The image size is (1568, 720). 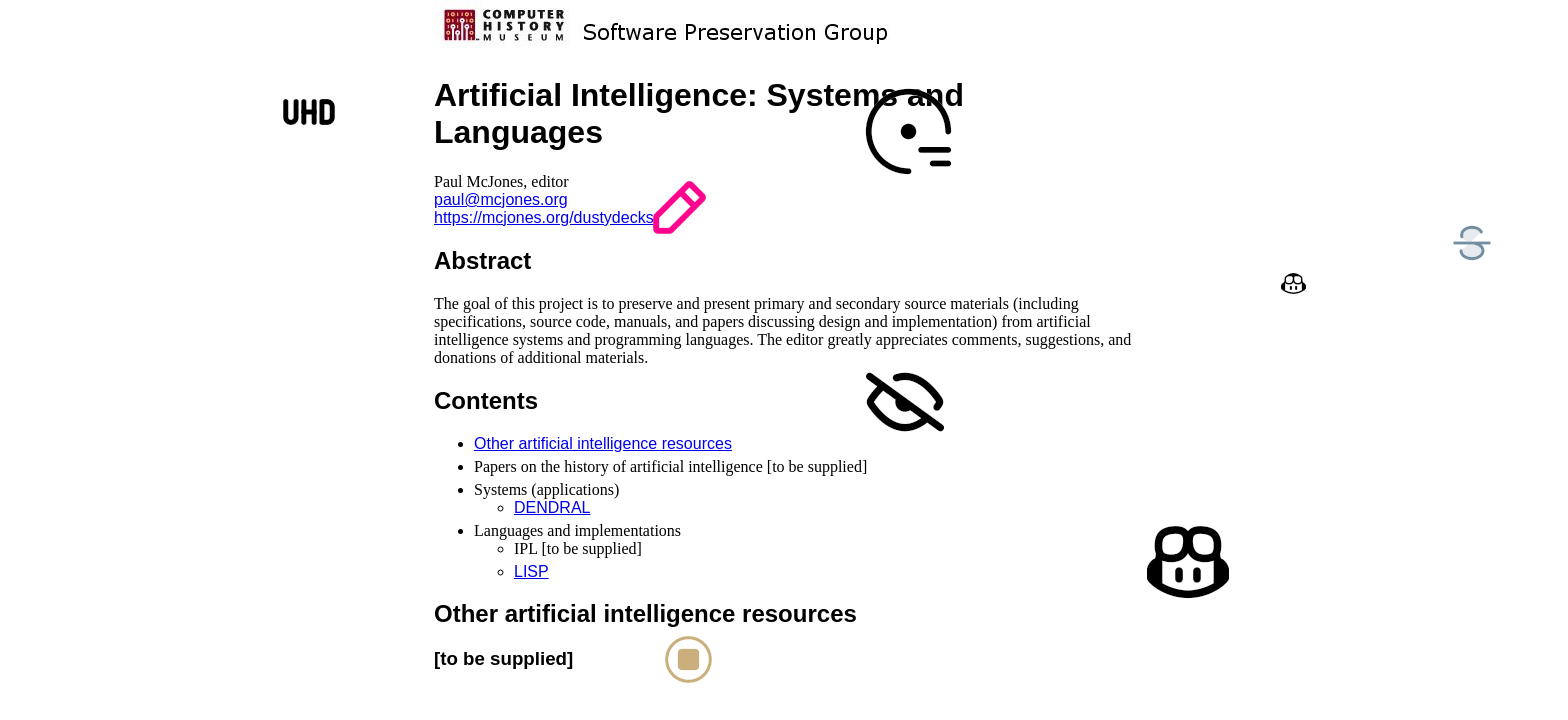 What do you see at coordinates (1188, 562) in the screenshot?
I see `access github copilot ai assistant` at bounding box center [1188, 562].